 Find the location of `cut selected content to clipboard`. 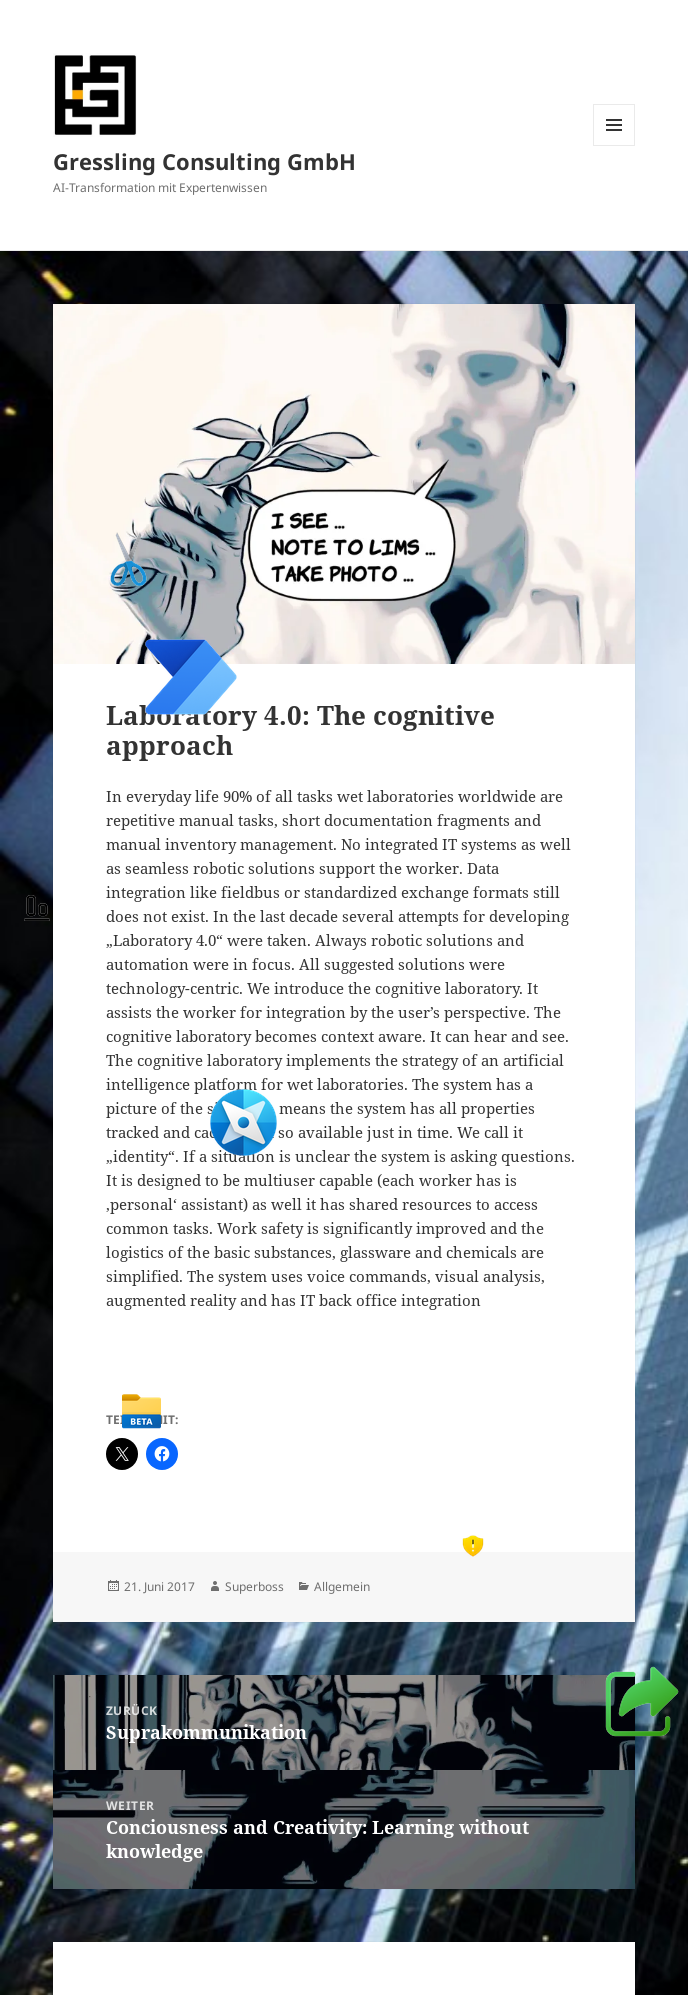

cut selected content to clipboard is located at coordinates (129, 559).